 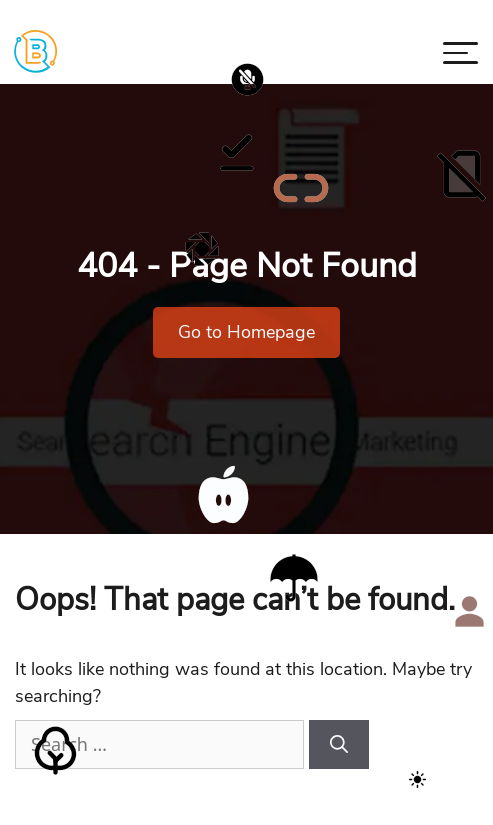 What do you see at coordinates (55, 749) in the screenshot?
I see `indicates garden or landscaping section` at bounding box center [55, 749].